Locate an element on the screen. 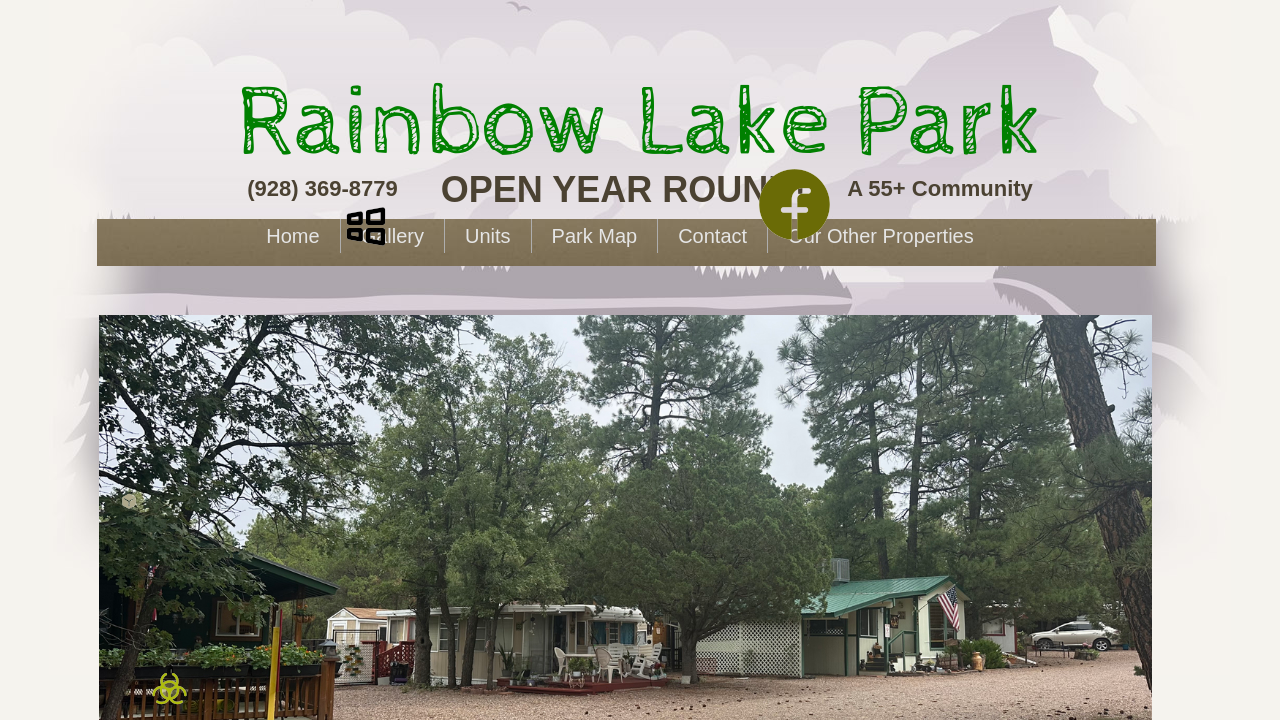  indicates hazardous or dangerous content is located at coordinates (169, 689).